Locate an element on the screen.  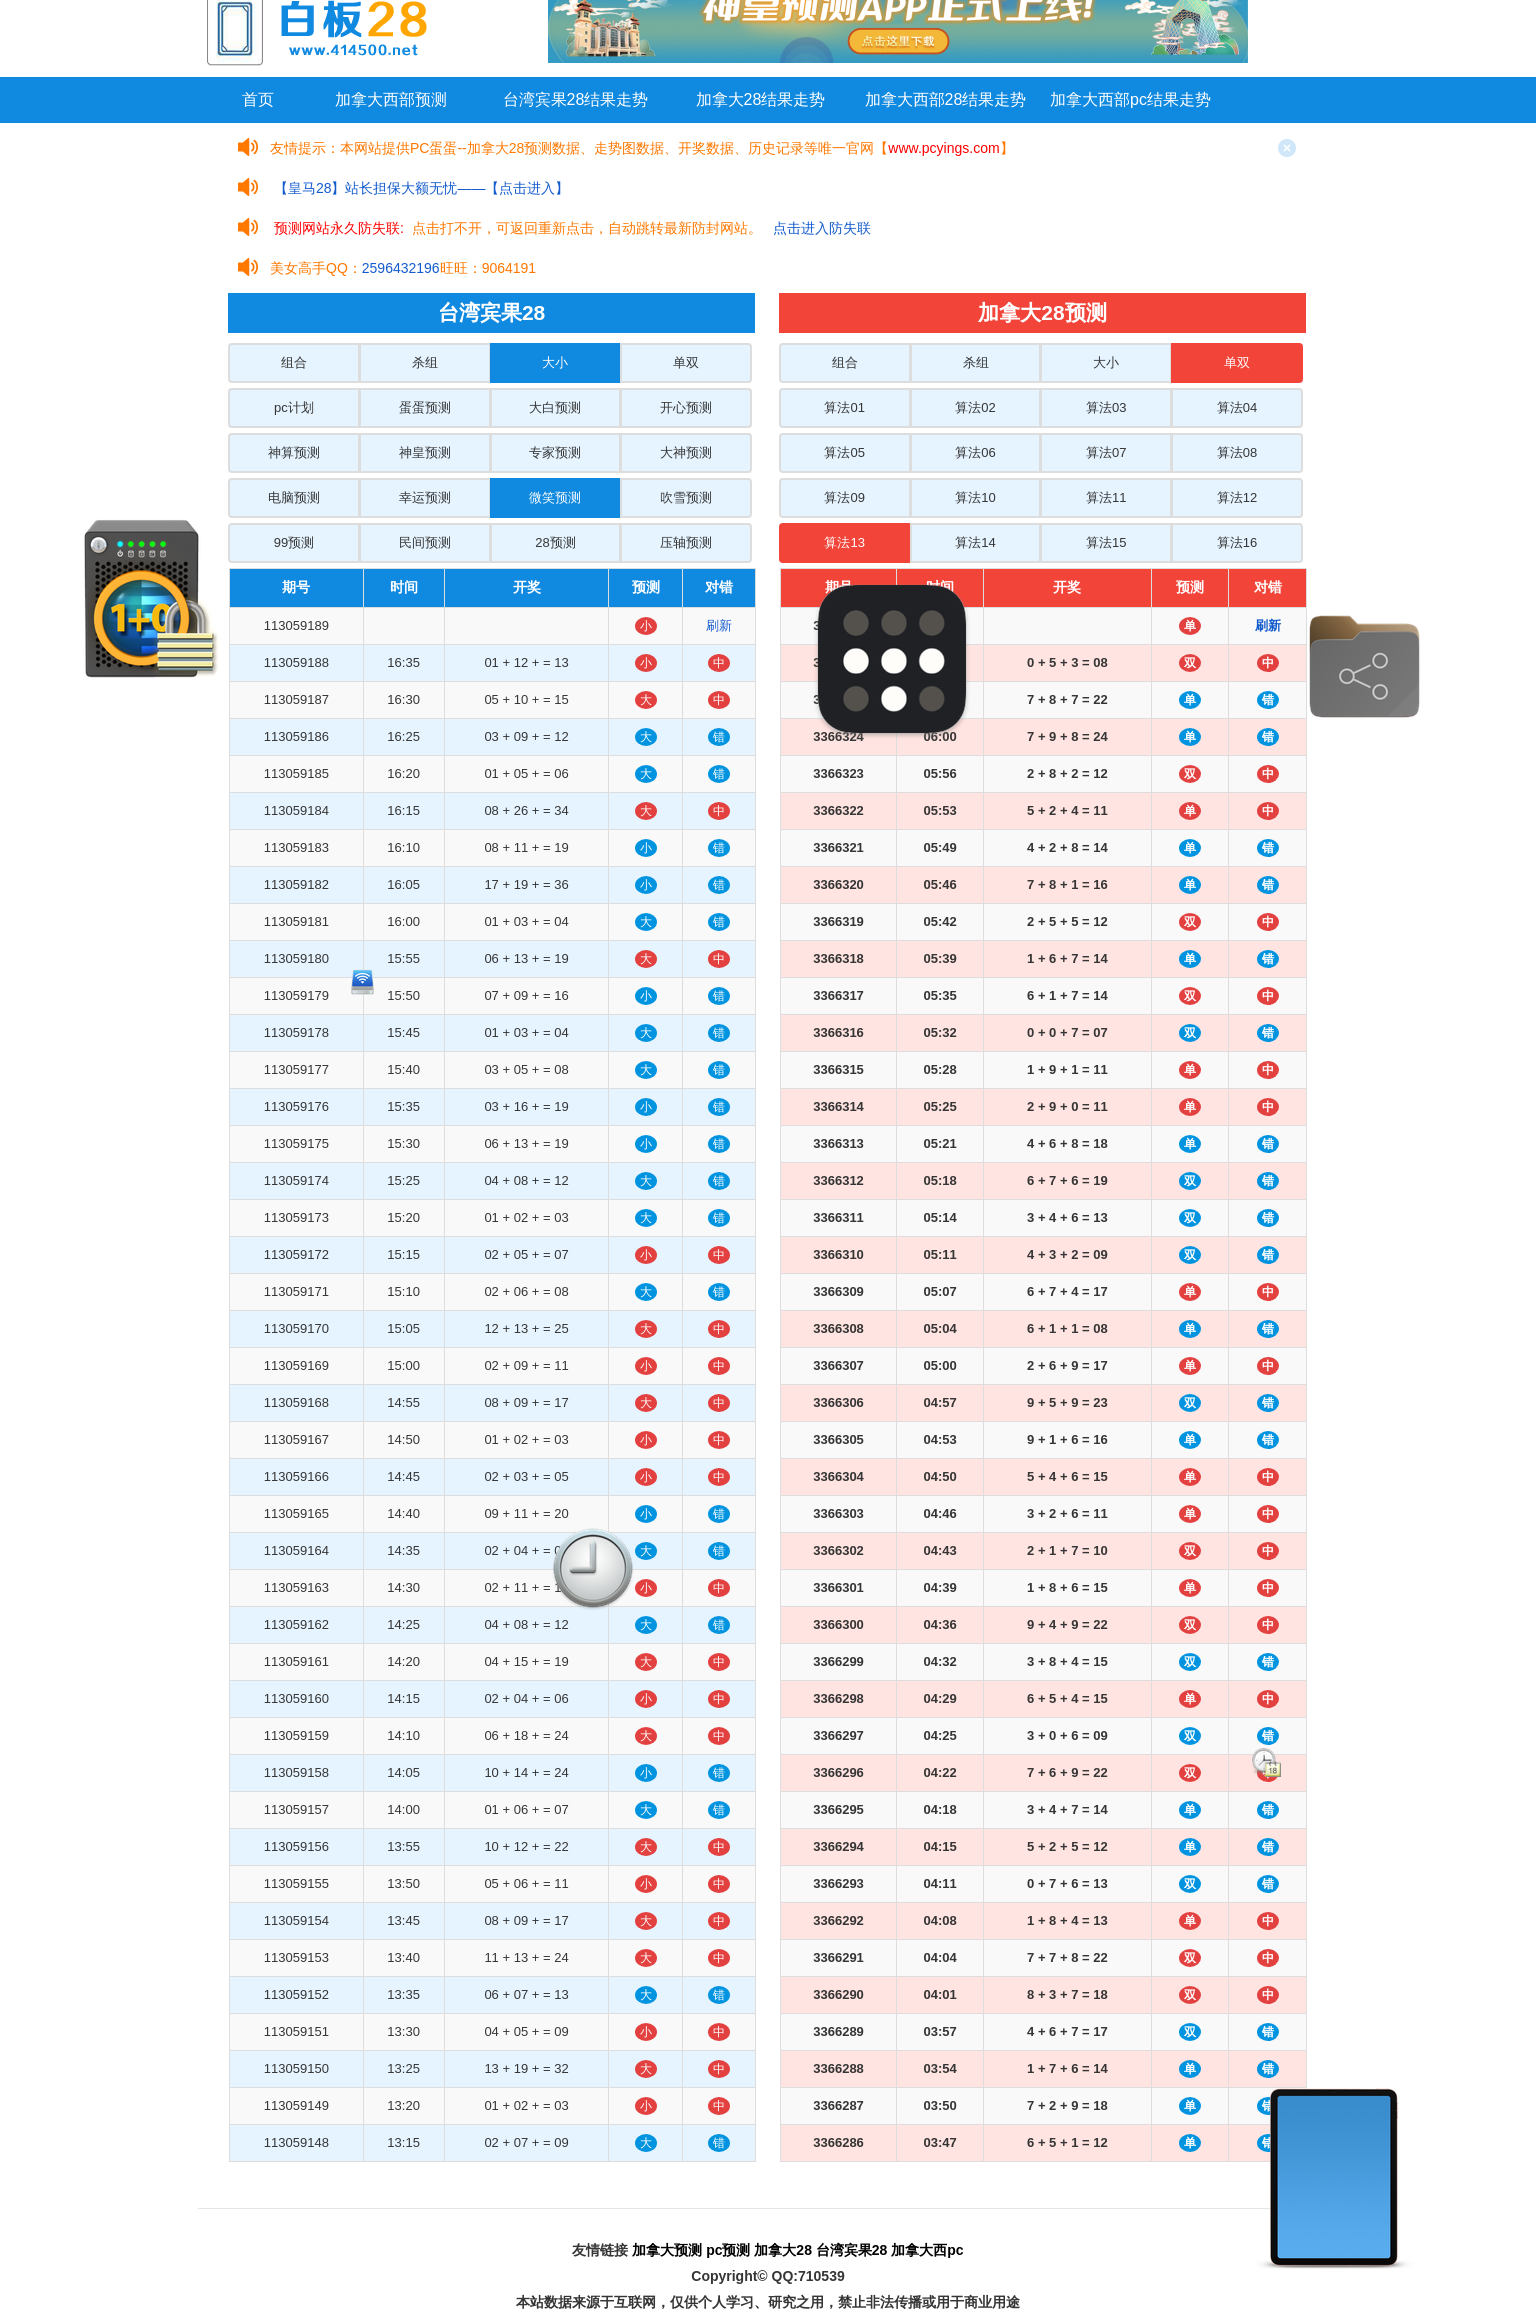
set date and time for an automation action is located at coordinates (1266, 1762).